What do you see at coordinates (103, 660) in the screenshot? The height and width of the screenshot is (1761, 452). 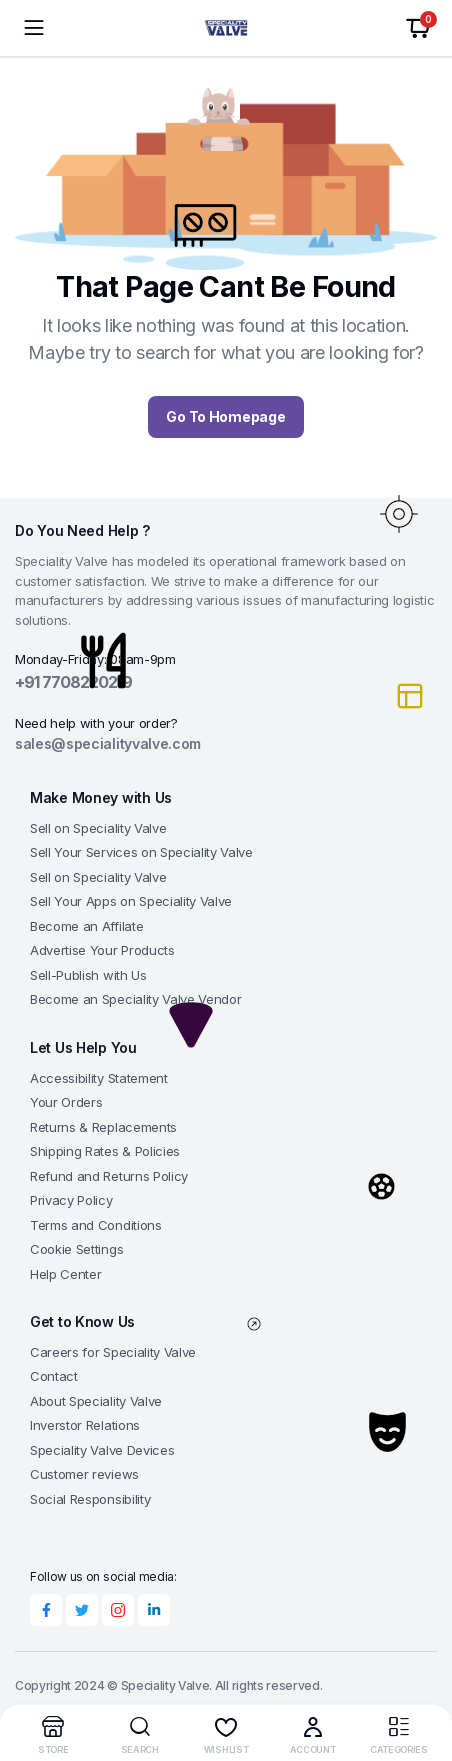 I see `access restaurant or dining options` at bounding box center [103, 660].